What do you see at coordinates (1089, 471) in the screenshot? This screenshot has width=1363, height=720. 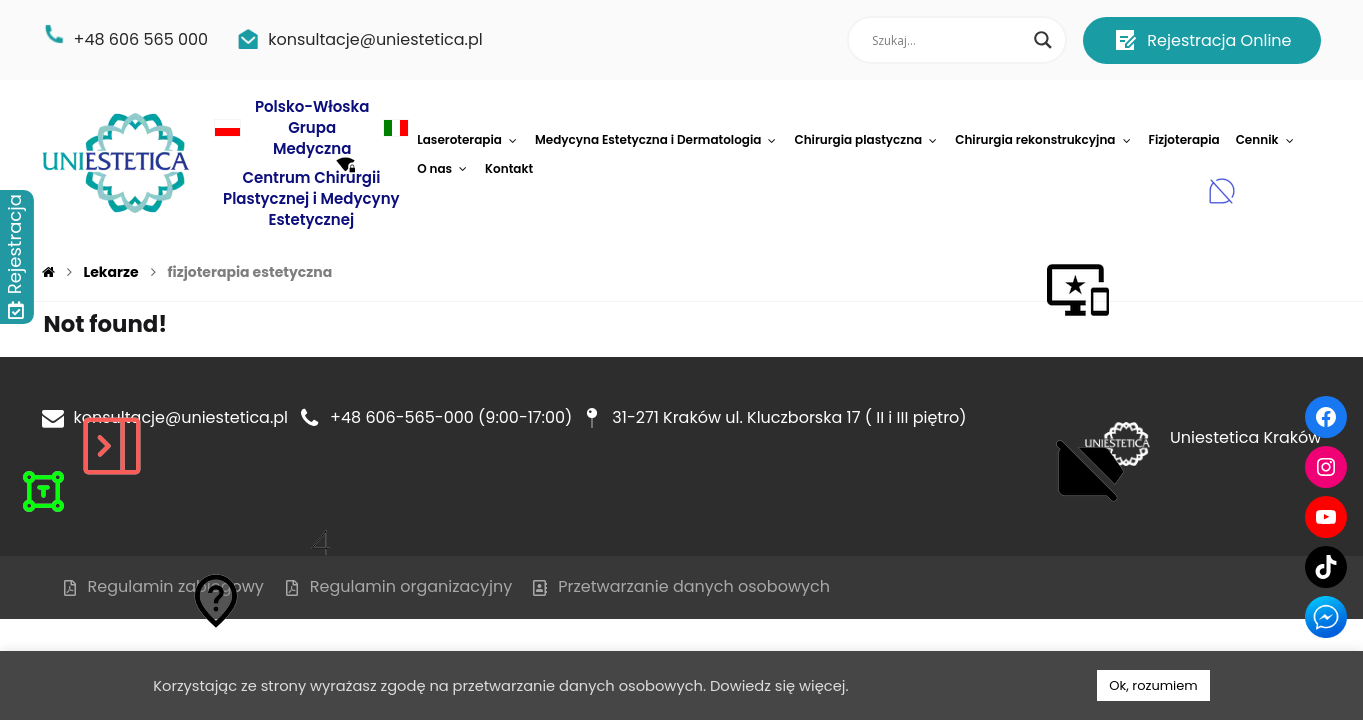 I see `remove a label or tag` at bounding box center [1089, 471].